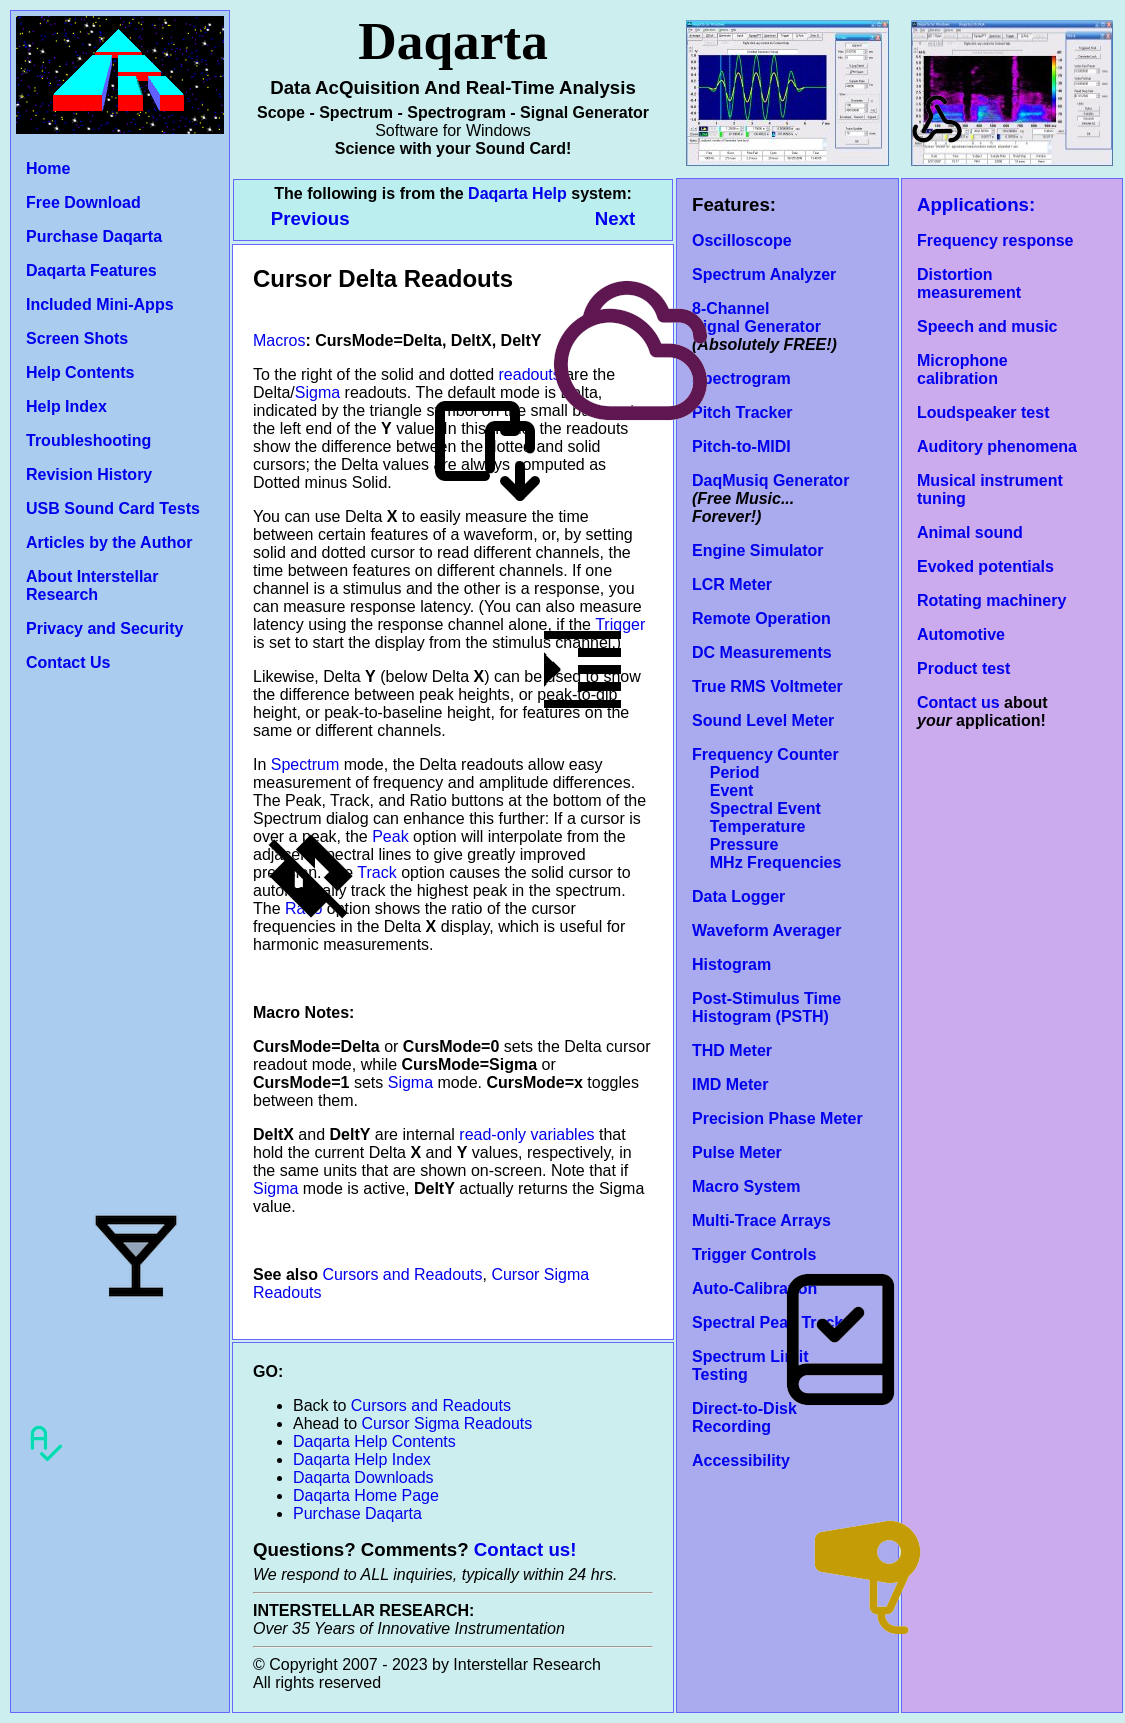 The height and width of the screenshot is (1723, 1125). Describe the element at coordinates (582, 669) in the screenshot. I see `increase text indentation` at that location.